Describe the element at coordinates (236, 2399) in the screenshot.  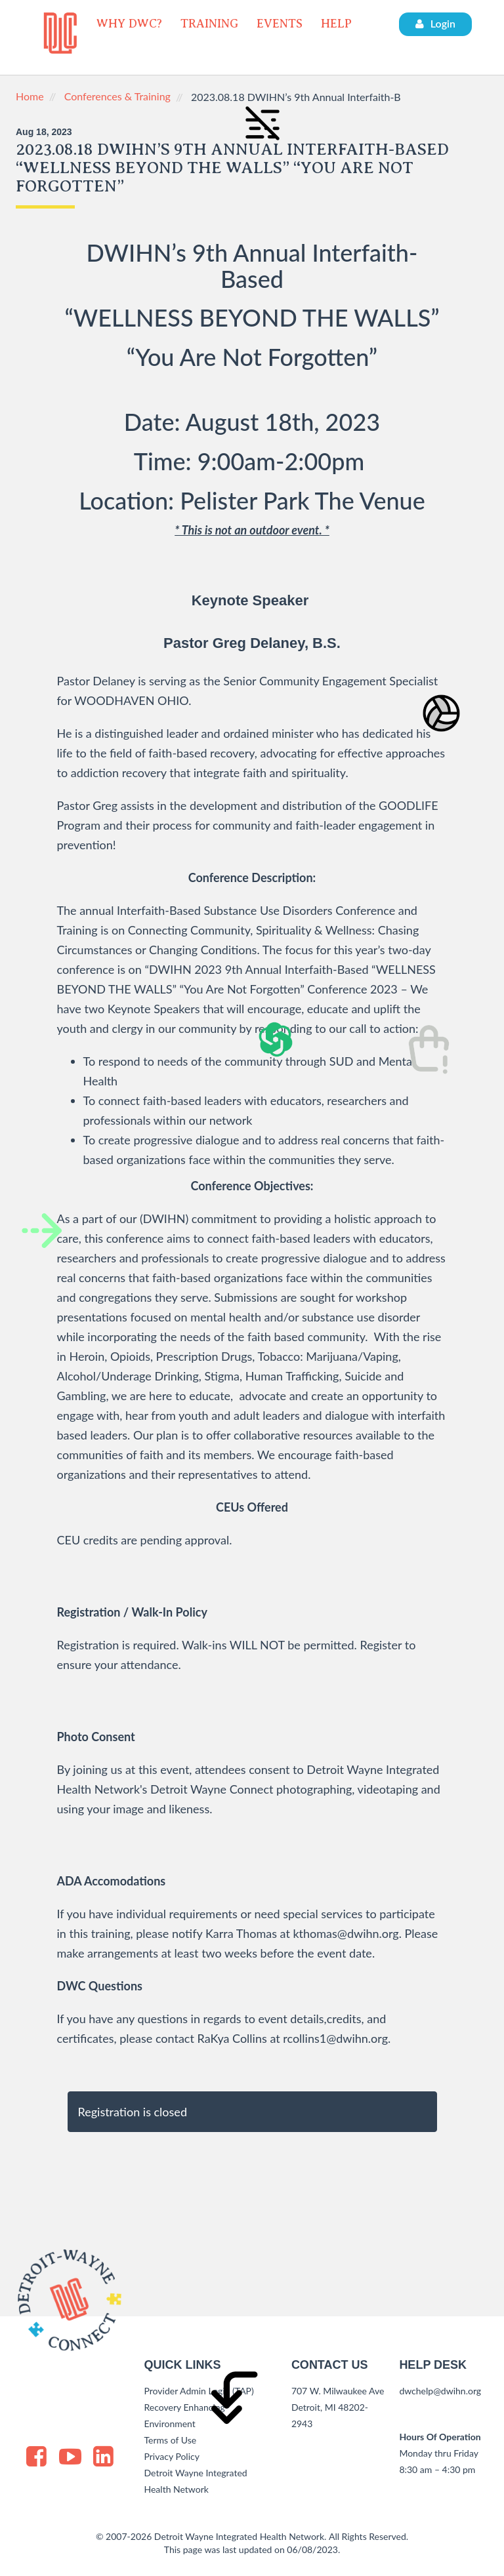
I see `go back and scroll down` at that location.